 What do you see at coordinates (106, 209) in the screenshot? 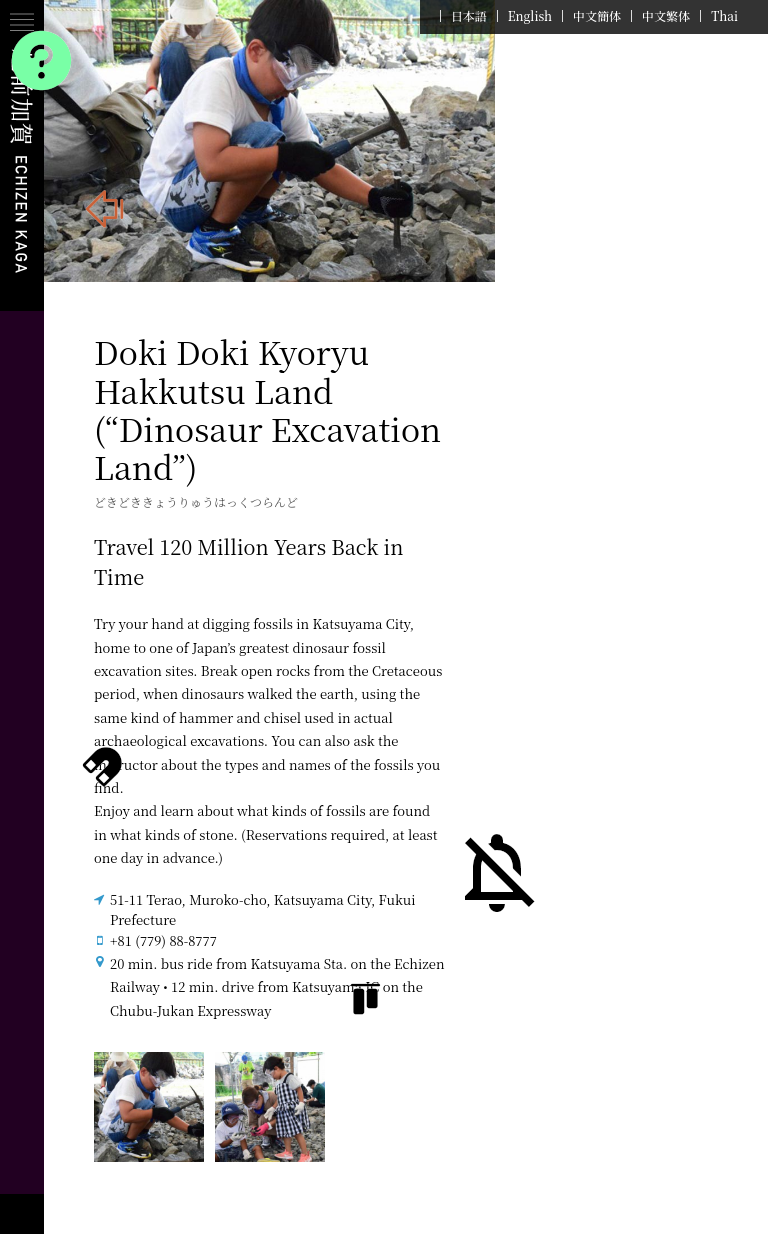
I see `go back to previous screen` at bounding box center [106, 209].